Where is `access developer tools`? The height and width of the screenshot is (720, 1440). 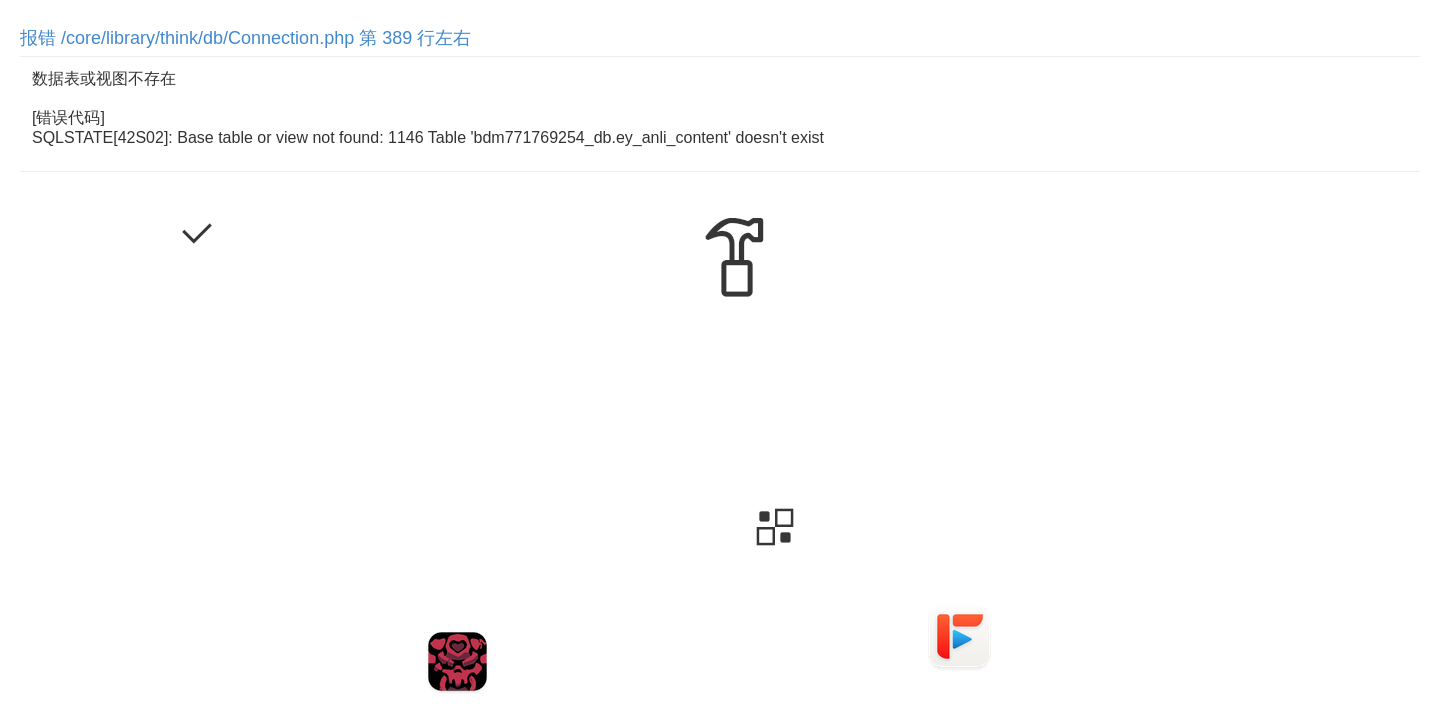
access developer tools is located at coordinates (737, 260).